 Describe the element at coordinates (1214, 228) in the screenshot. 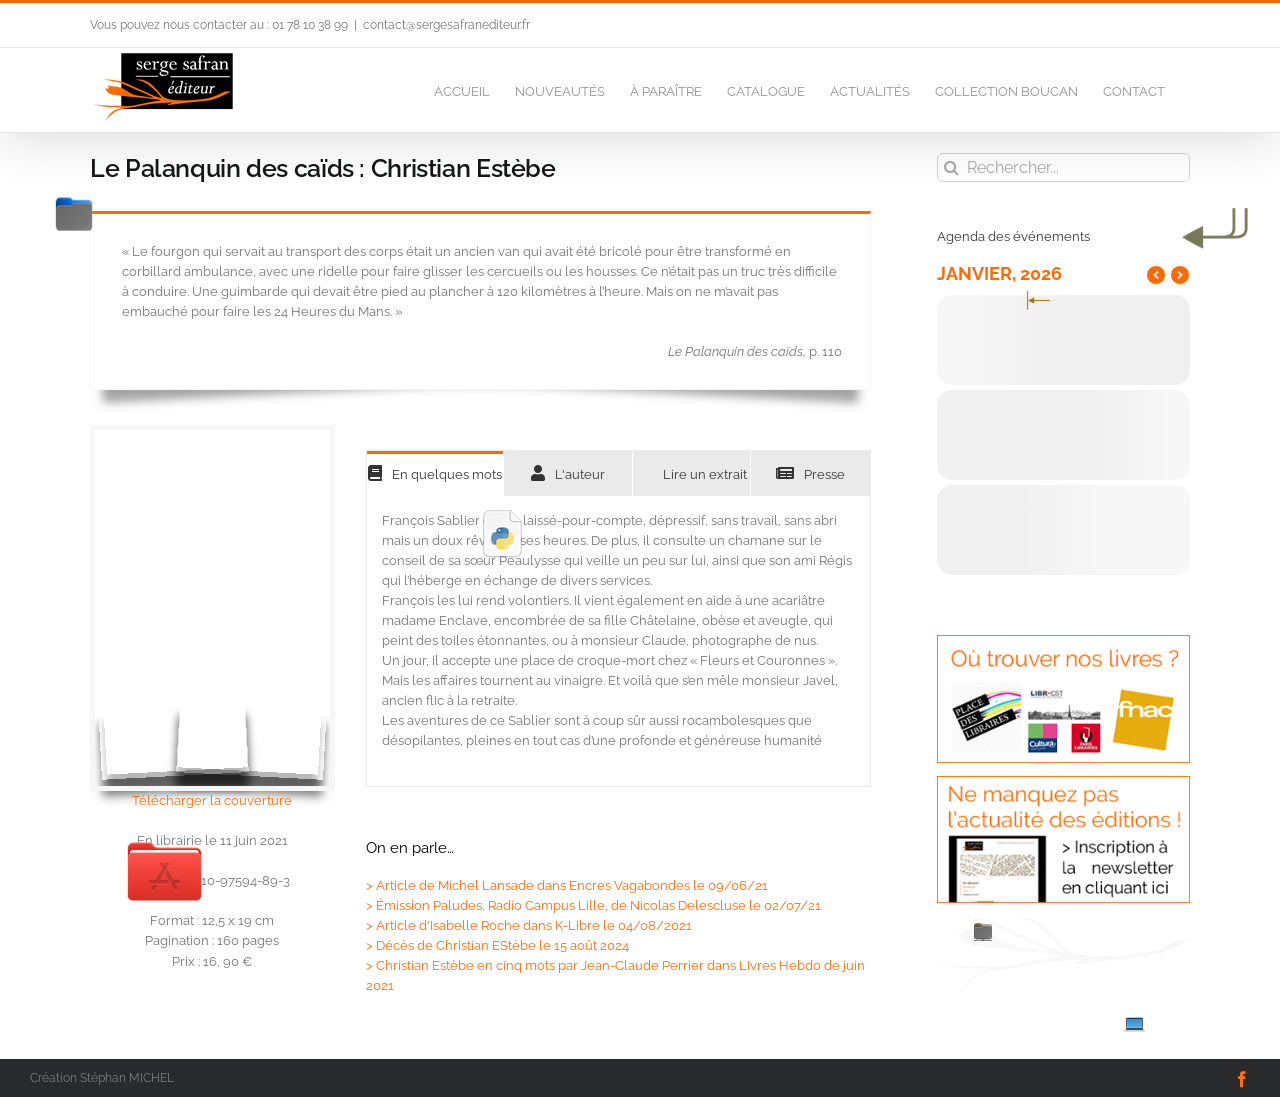

I see `reply to all recipients of an email` at that location.